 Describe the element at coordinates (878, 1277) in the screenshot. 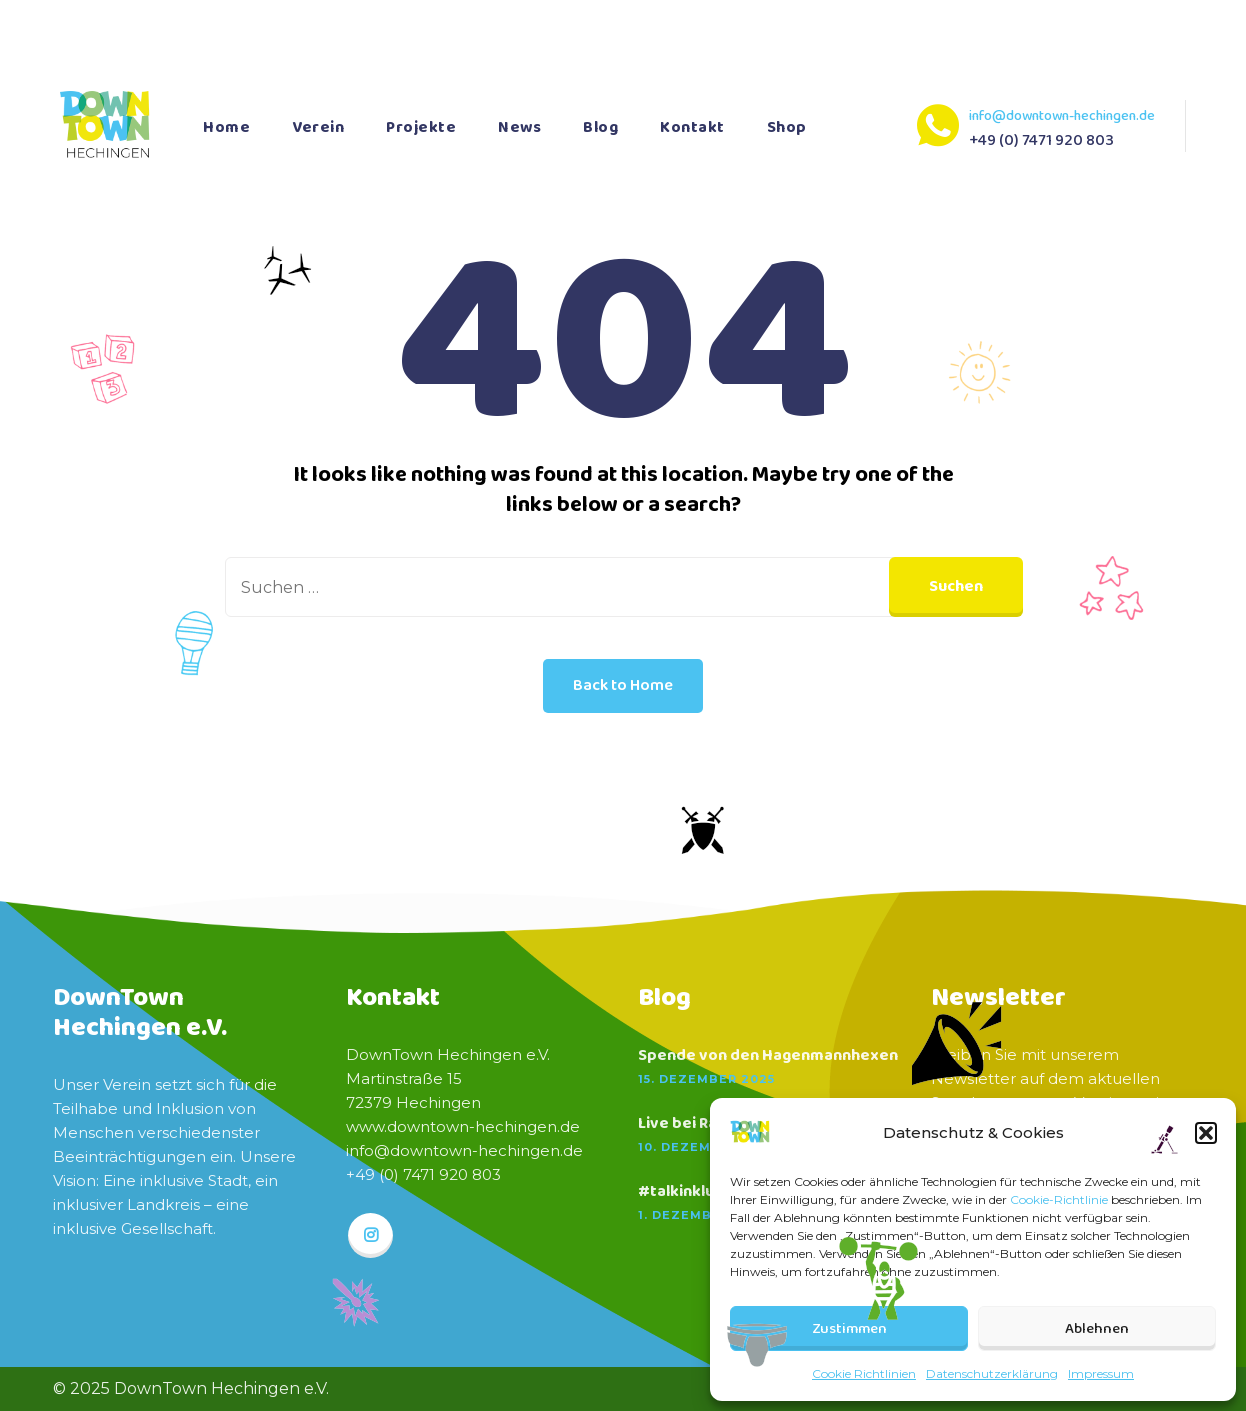

I see `access strength training or workout features` at that location.